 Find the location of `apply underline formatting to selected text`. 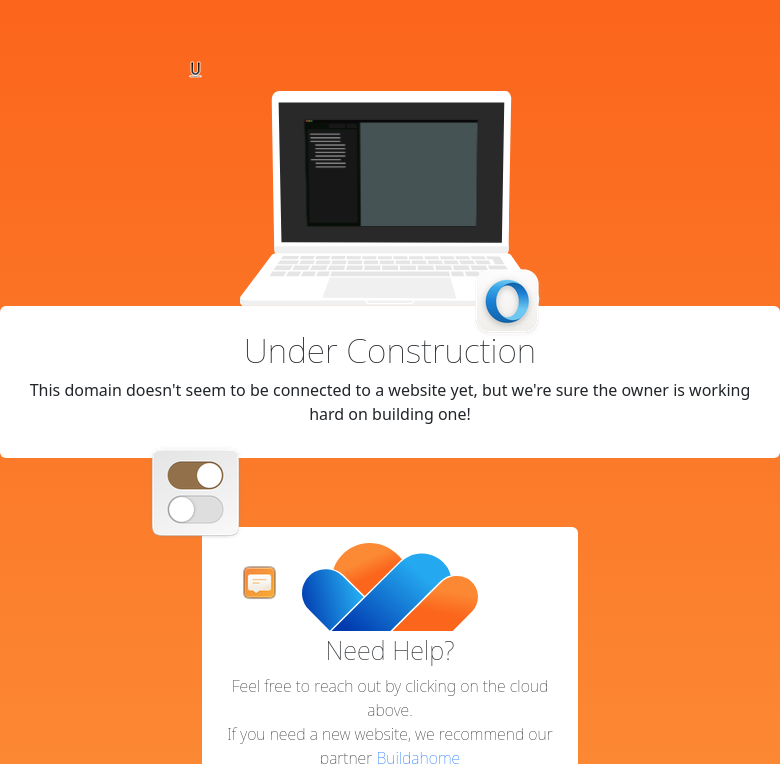

apply underline formatting to selected text is located at coordinates (195, 69).